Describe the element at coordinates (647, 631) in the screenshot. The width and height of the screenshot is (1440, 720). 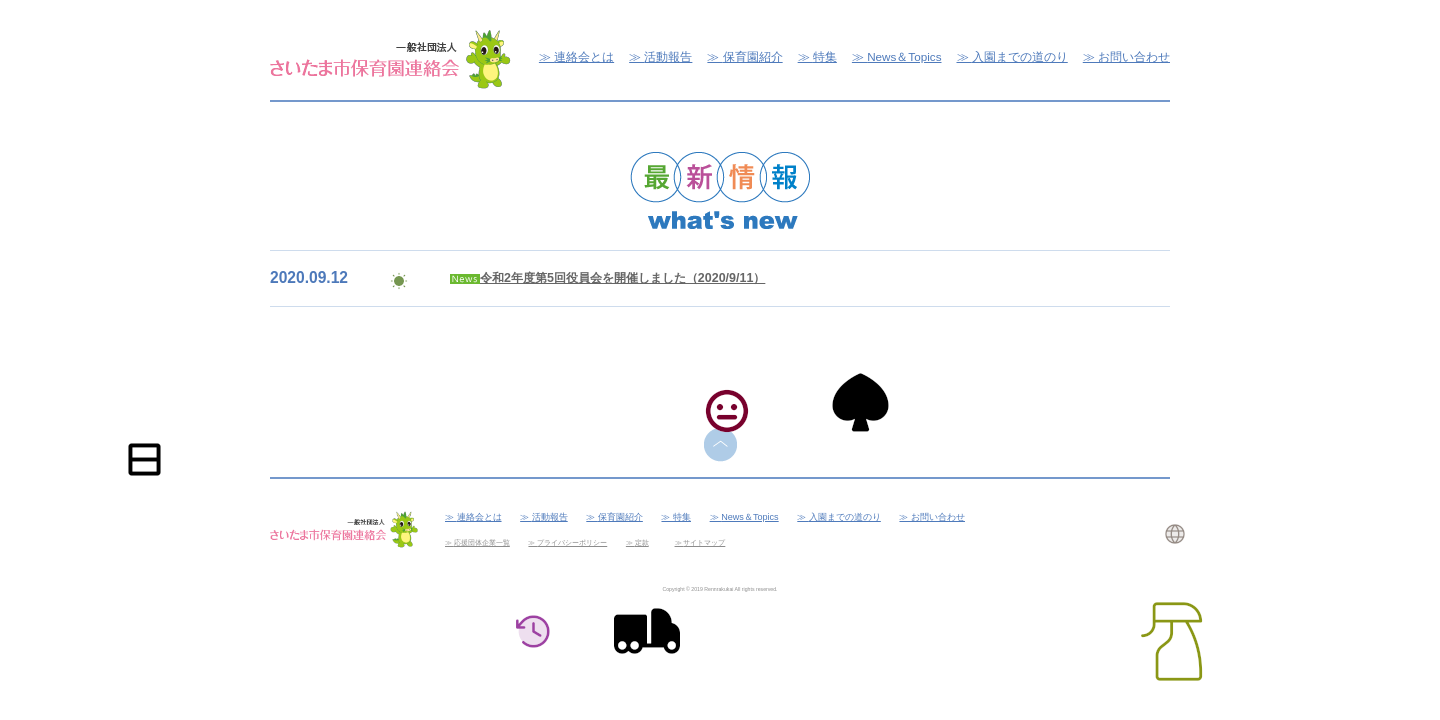
I see `track shipment or delivery status` at that location.